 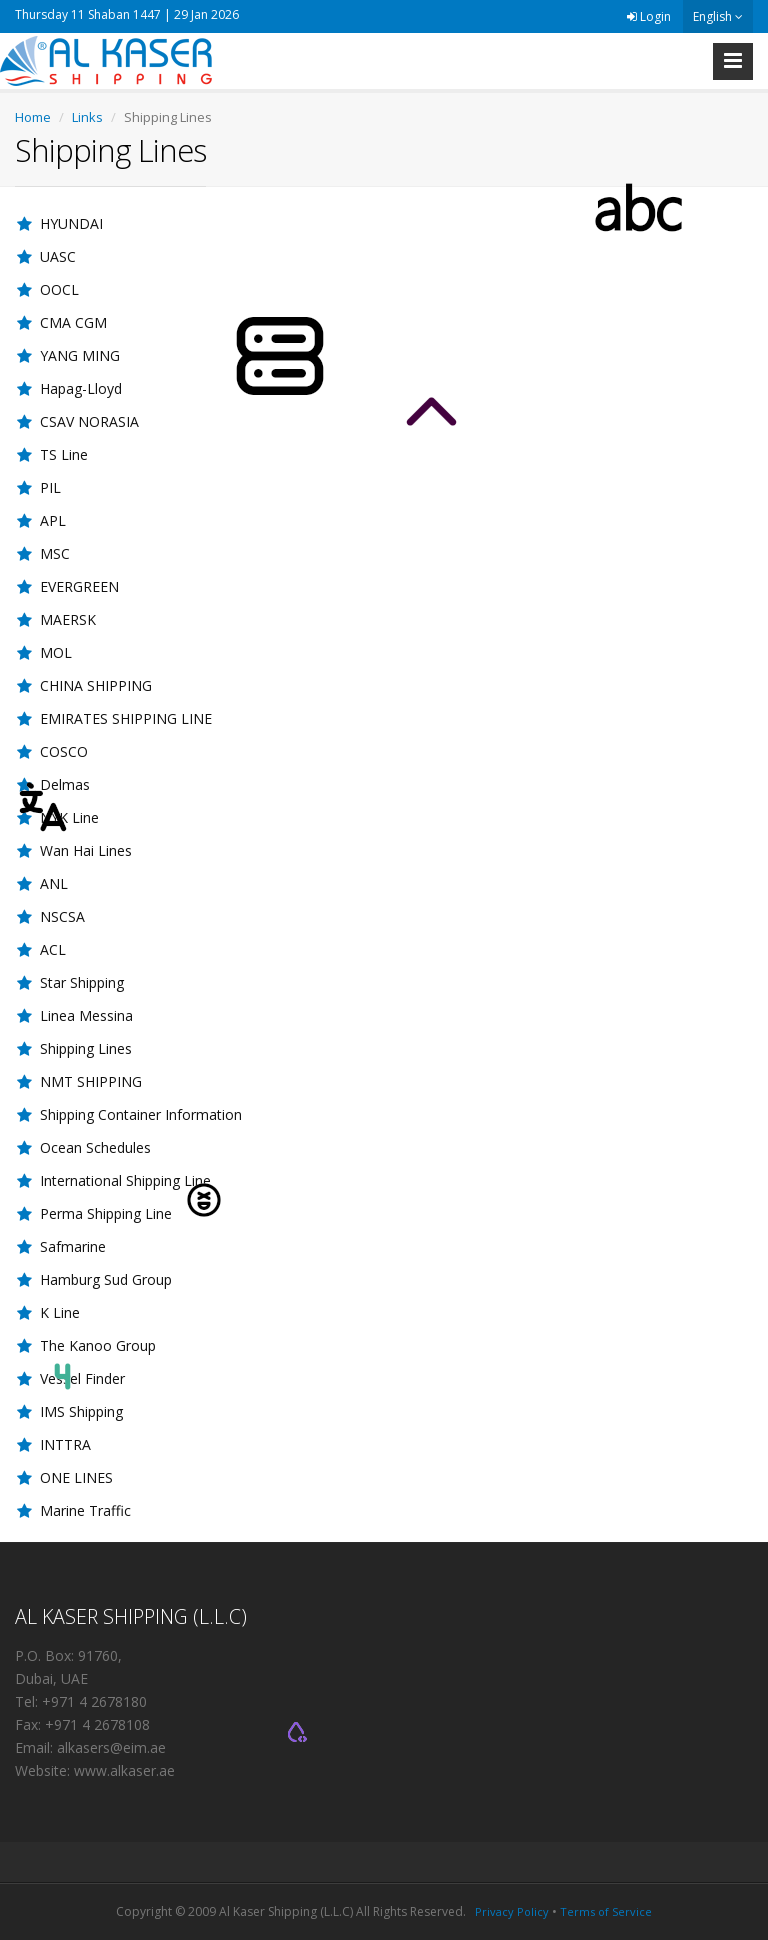 I want to click on indicates step 4 in a multi-step process, so click(x=62, y=1376).